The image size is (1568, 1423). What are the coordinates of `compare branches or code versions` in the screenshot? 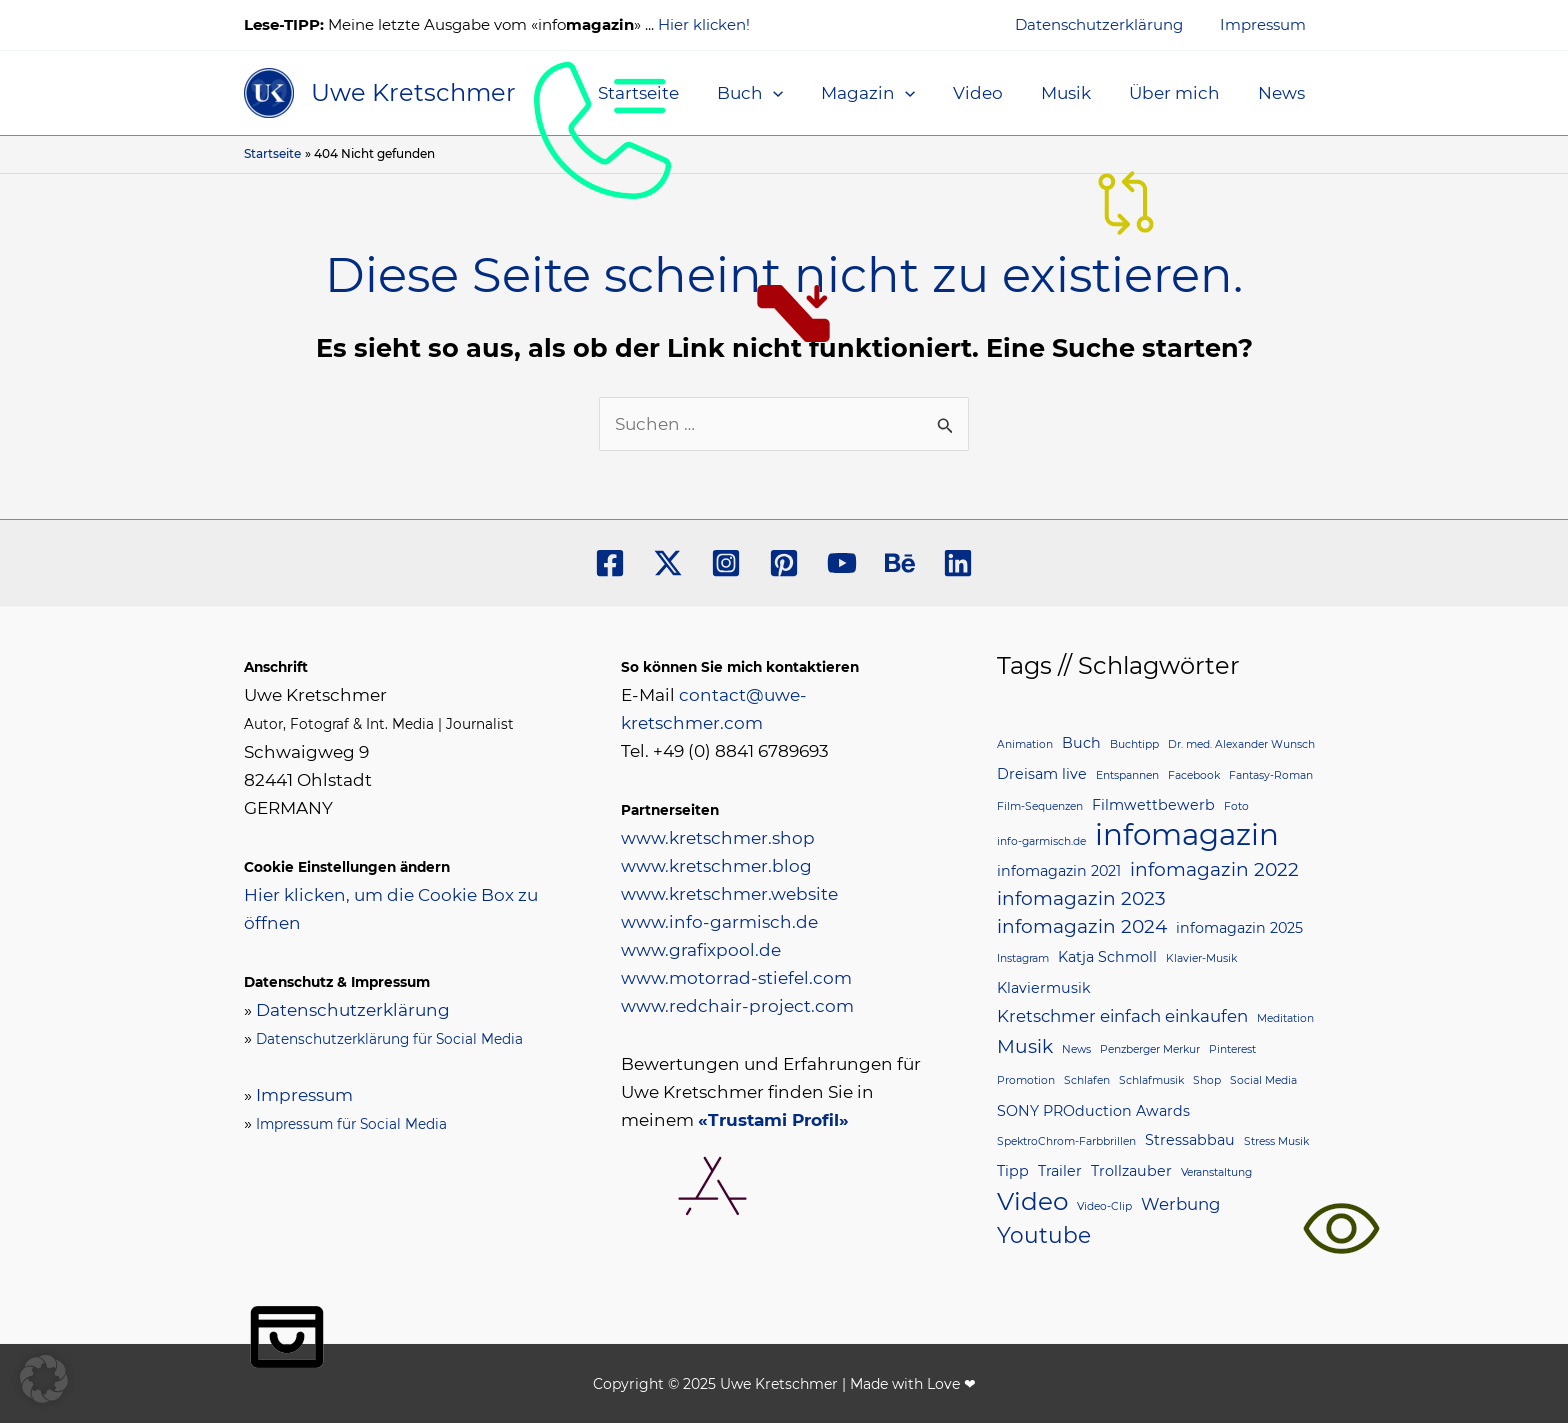 It's located at (1126, 203).